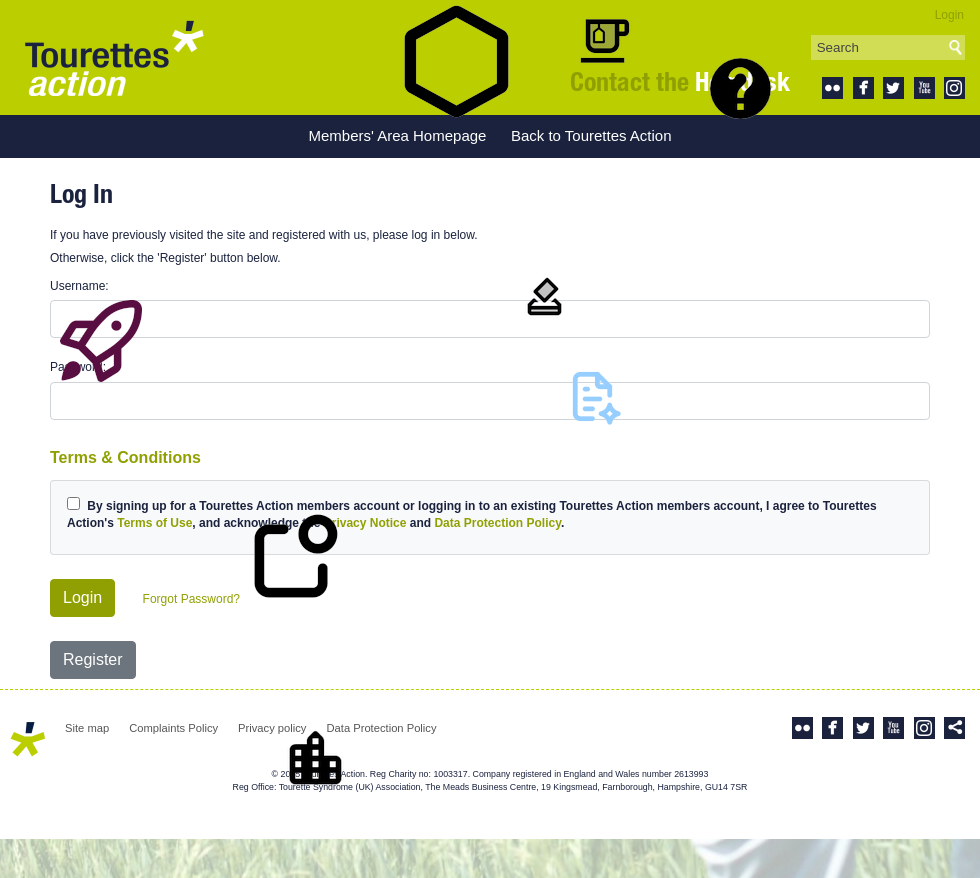 The image size is (980, 878). I want to click on access food and beverage emoji category, so click(605, 41).